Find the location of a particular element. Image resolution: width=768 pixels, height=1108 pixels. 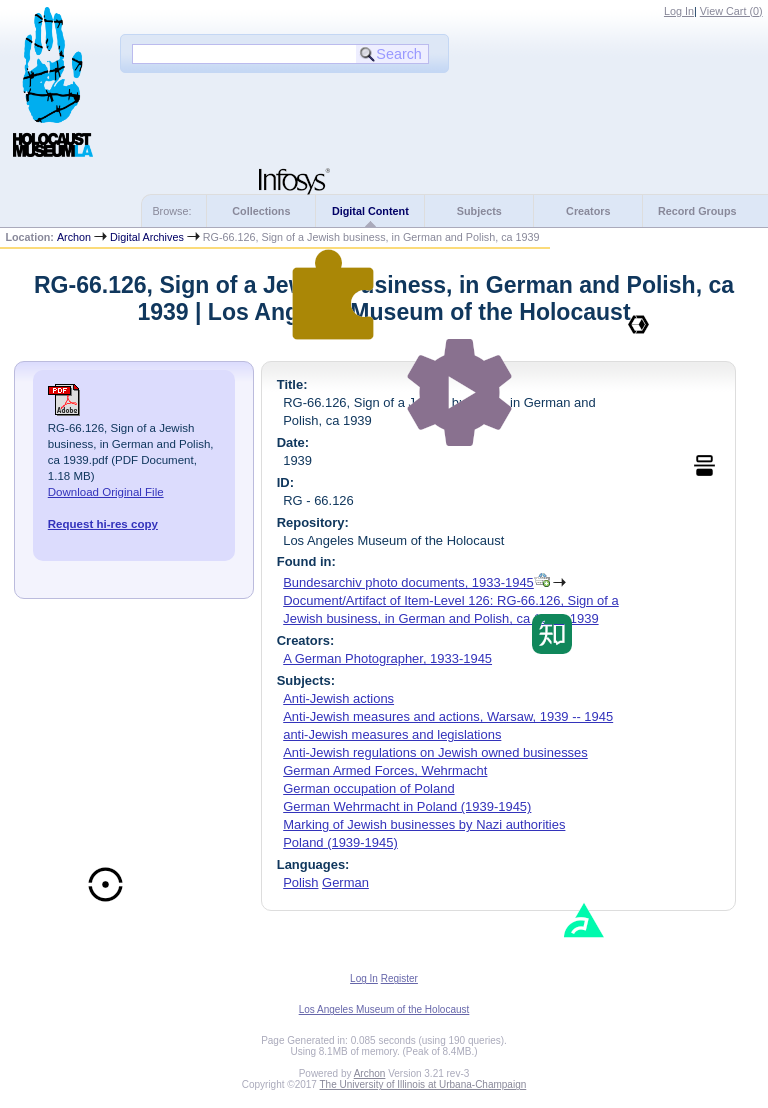

open YouTube Studio app is located at coordinates (459, 392).